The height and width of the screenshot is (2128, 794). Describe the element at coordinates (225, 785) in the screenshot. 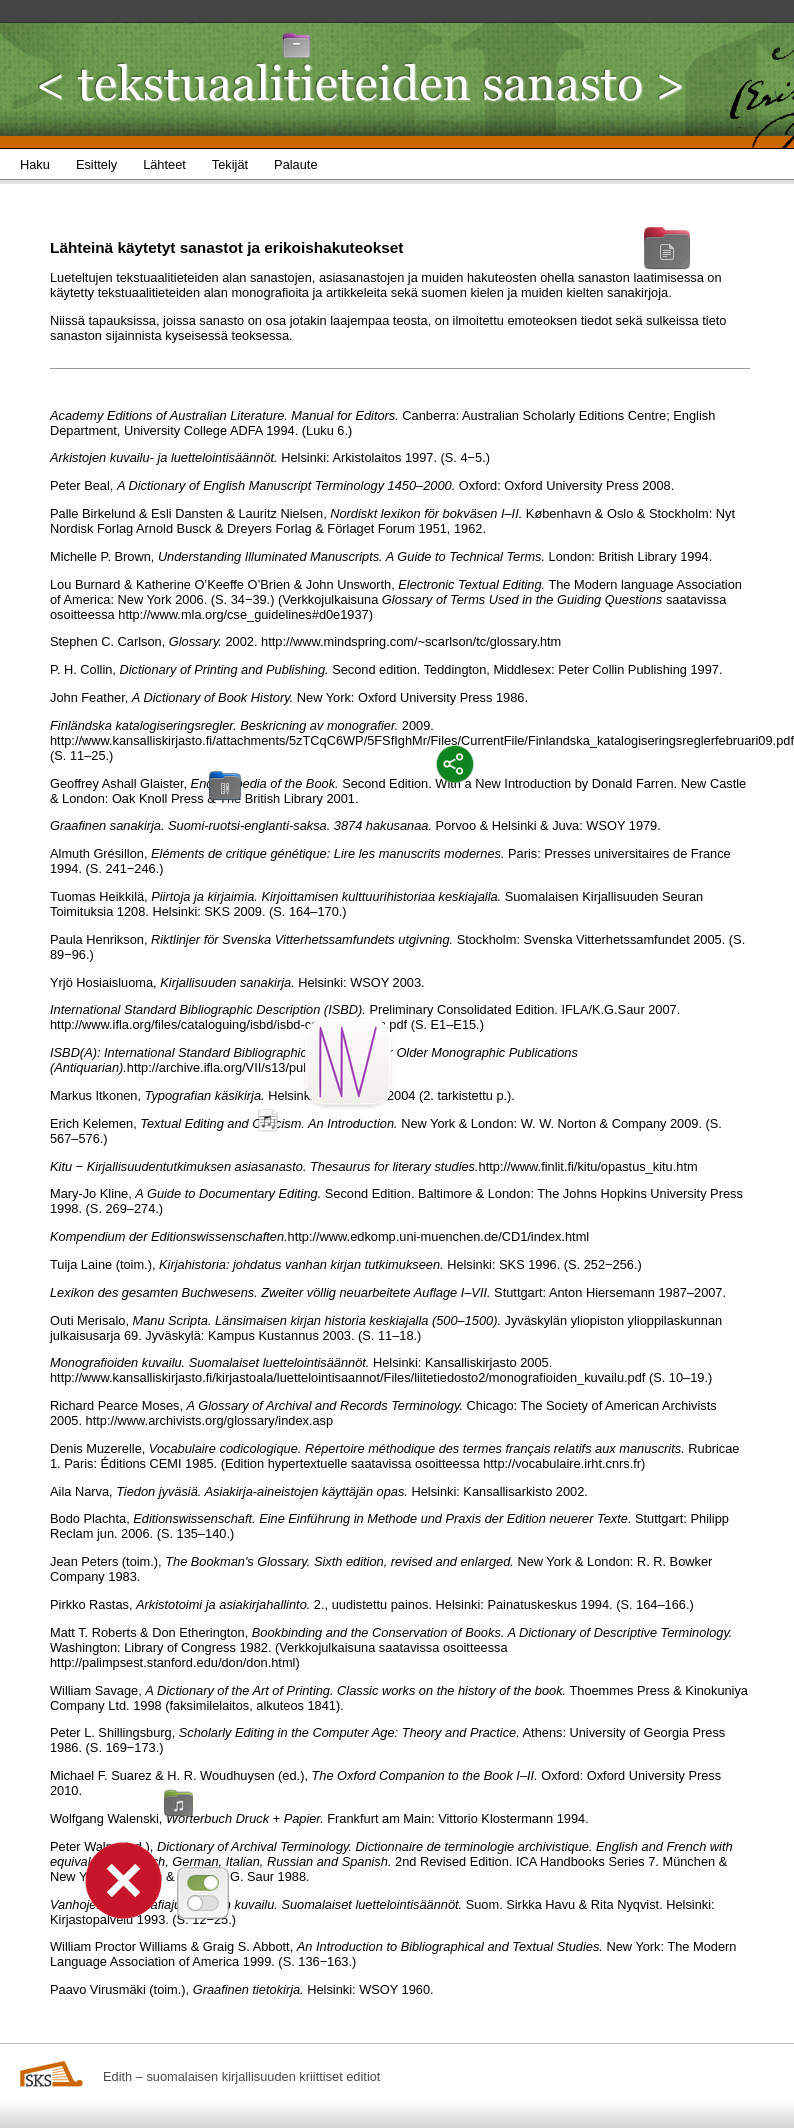

I see `open templates folder` at that location.